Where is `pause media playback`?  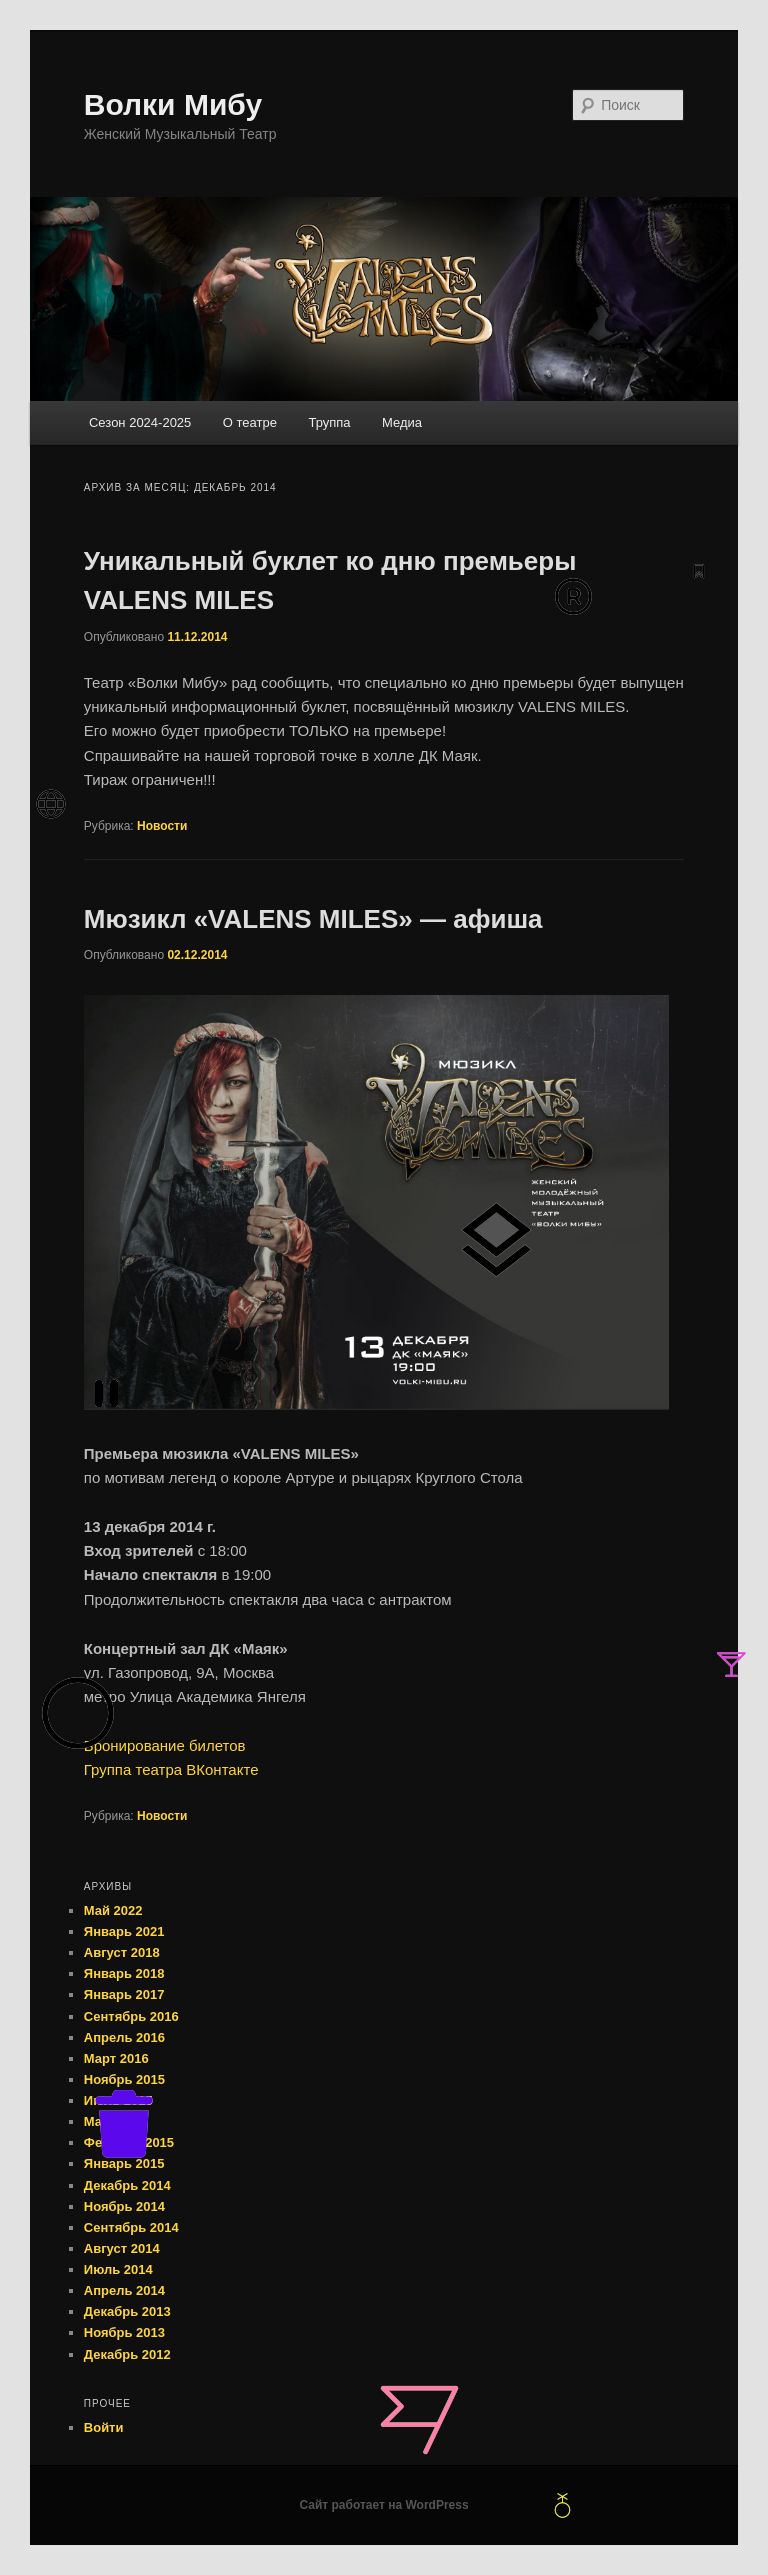
pause media playback is located at coordinates (106, 1393).